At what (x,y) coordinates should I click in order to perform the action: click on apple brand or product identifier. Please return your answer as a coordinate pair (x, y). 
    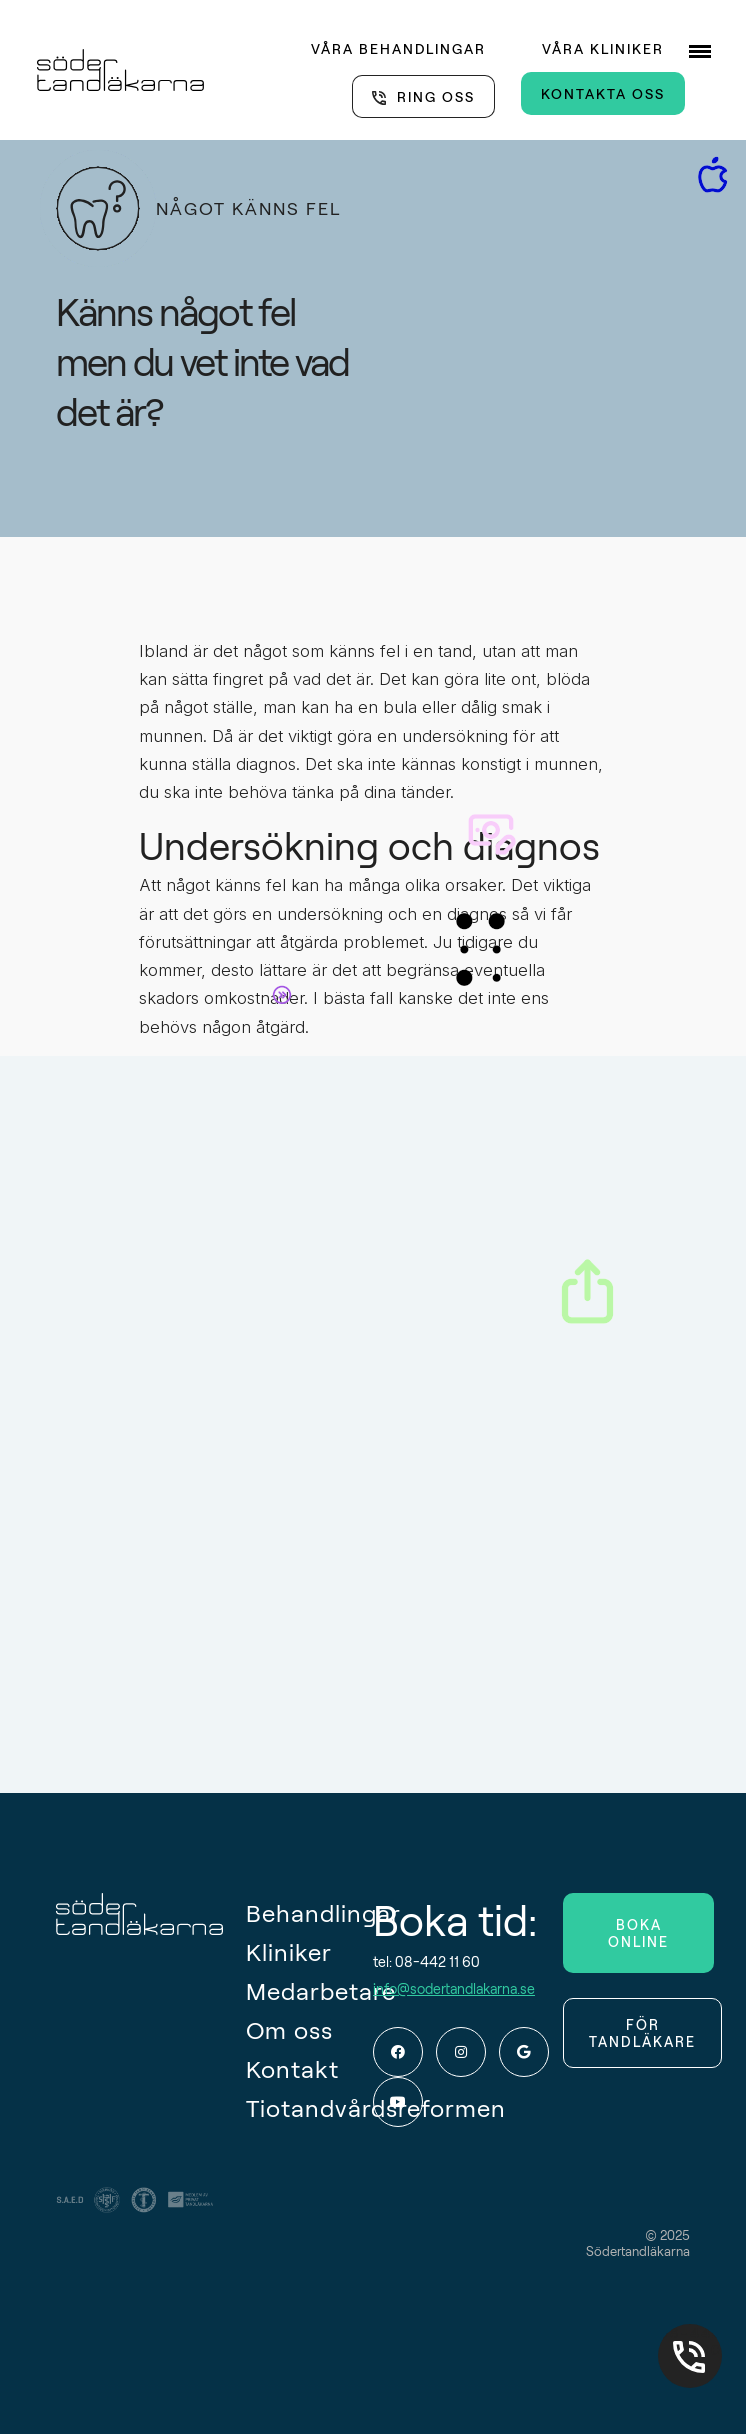
    Looking at the image, I should click on (713, 175).